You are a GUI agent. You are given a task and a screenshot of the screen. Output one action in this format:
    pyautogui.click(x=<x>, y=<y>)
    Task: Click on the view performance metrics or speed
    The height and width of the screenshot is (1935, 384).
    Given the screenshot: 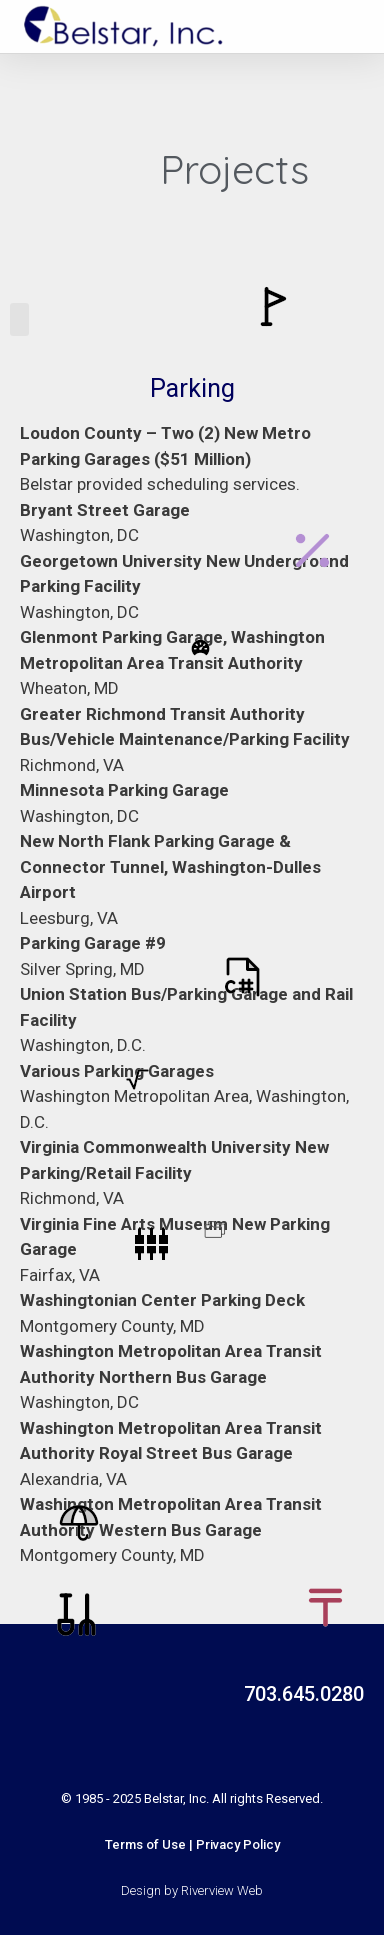 What is the action you would take?
    pyautogui.click(x=200, y=647)
    